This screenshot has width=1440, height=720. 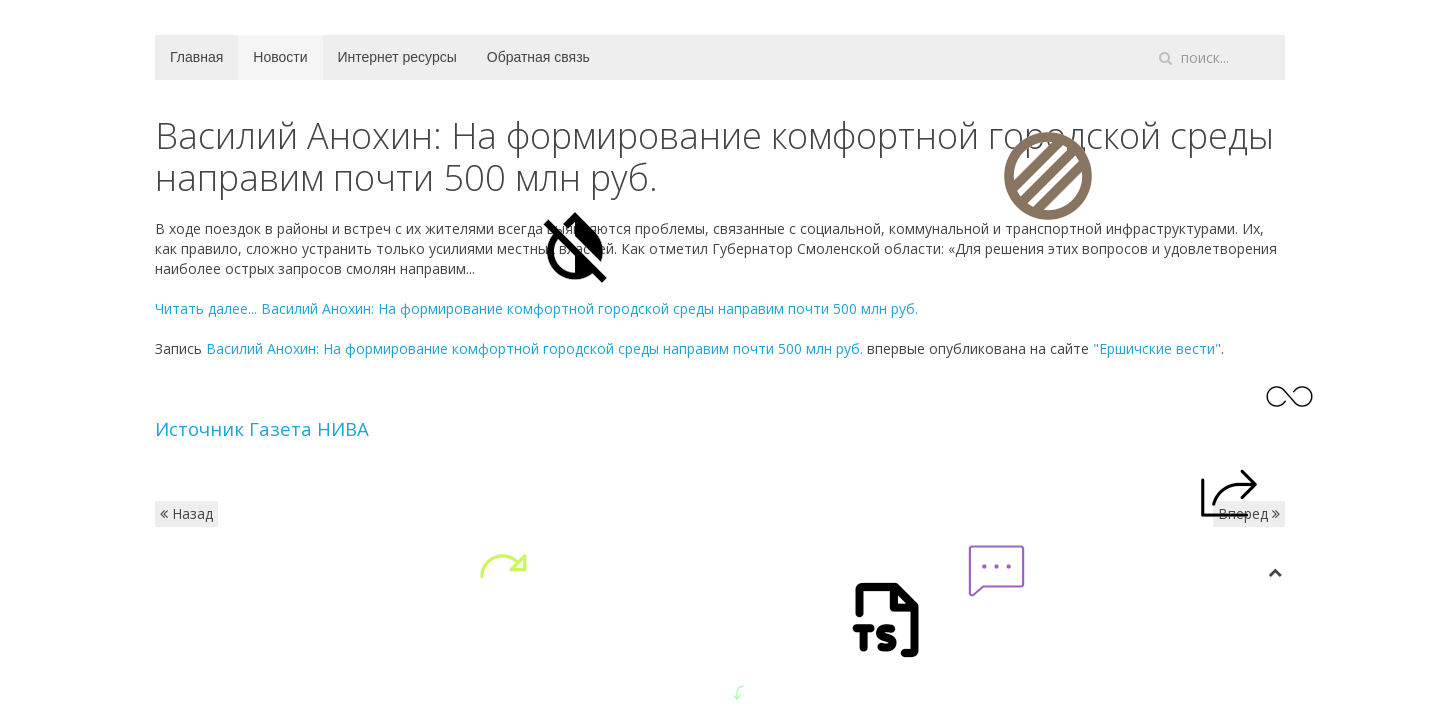 I want to click on disable color inversion mode, so click(x=575, y=246).